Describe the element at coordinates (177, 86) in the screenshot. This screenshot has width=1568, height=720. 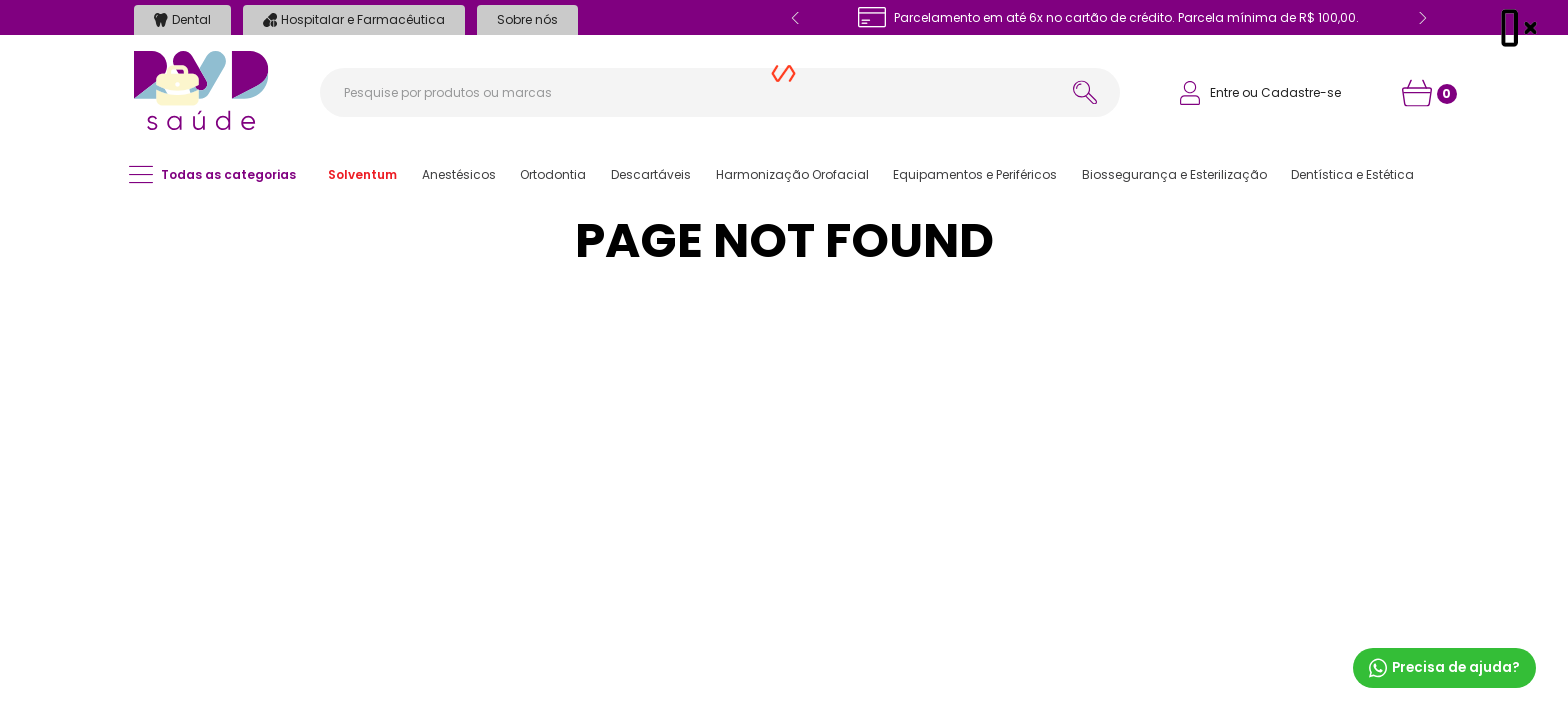
I see `access work or business documents` at that location.